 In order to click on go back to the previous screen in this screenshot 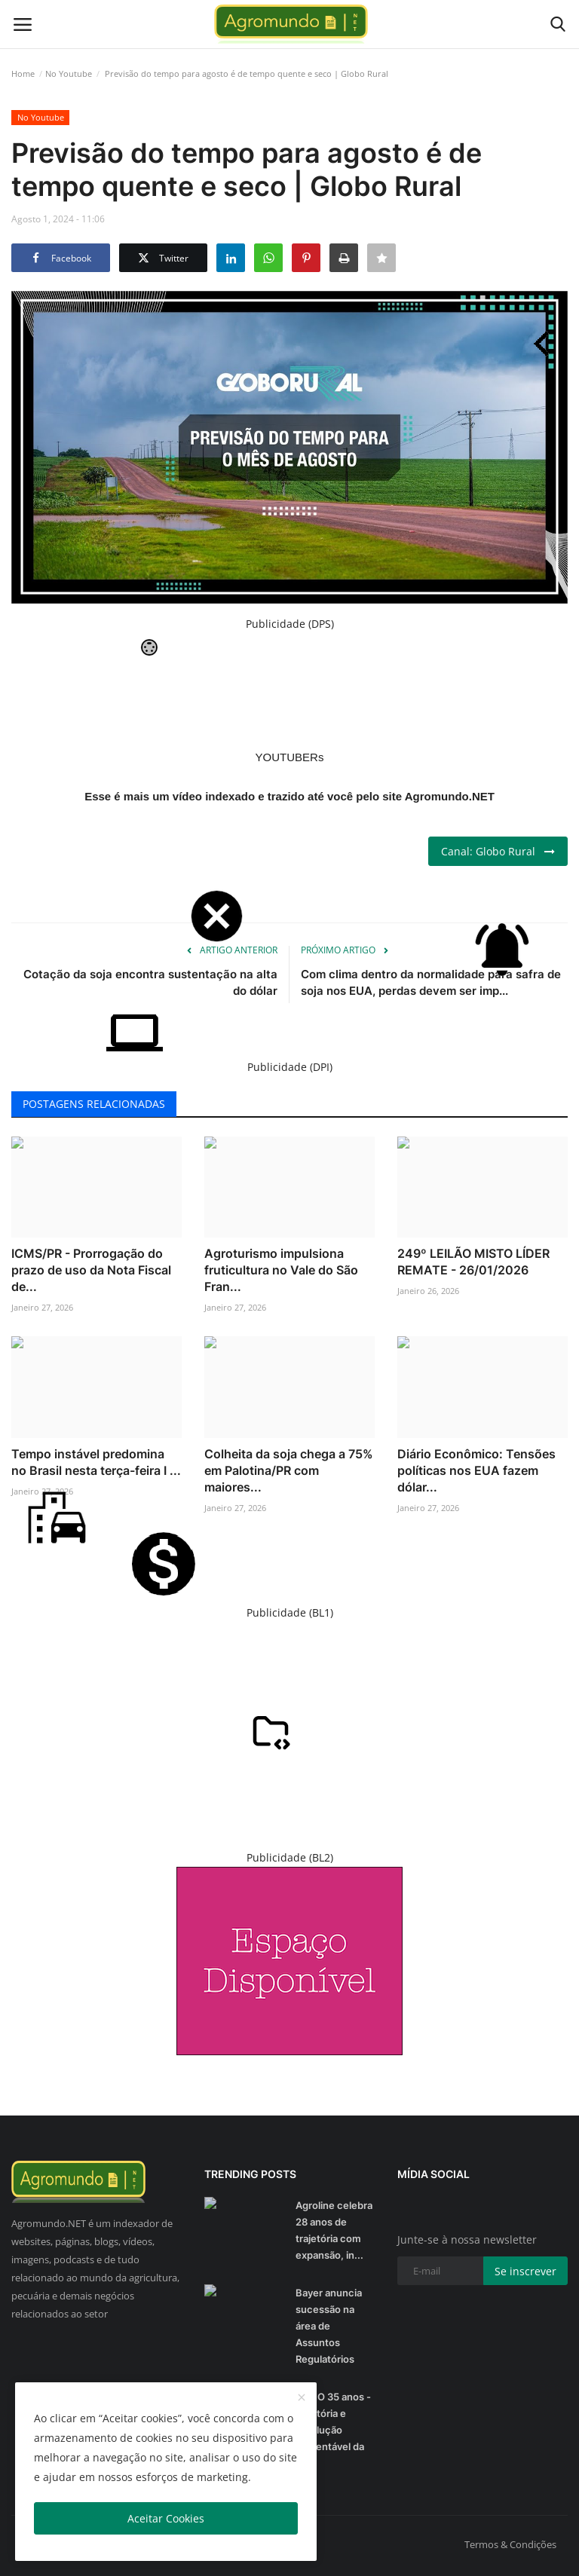, I will do `click(542, 344)`.